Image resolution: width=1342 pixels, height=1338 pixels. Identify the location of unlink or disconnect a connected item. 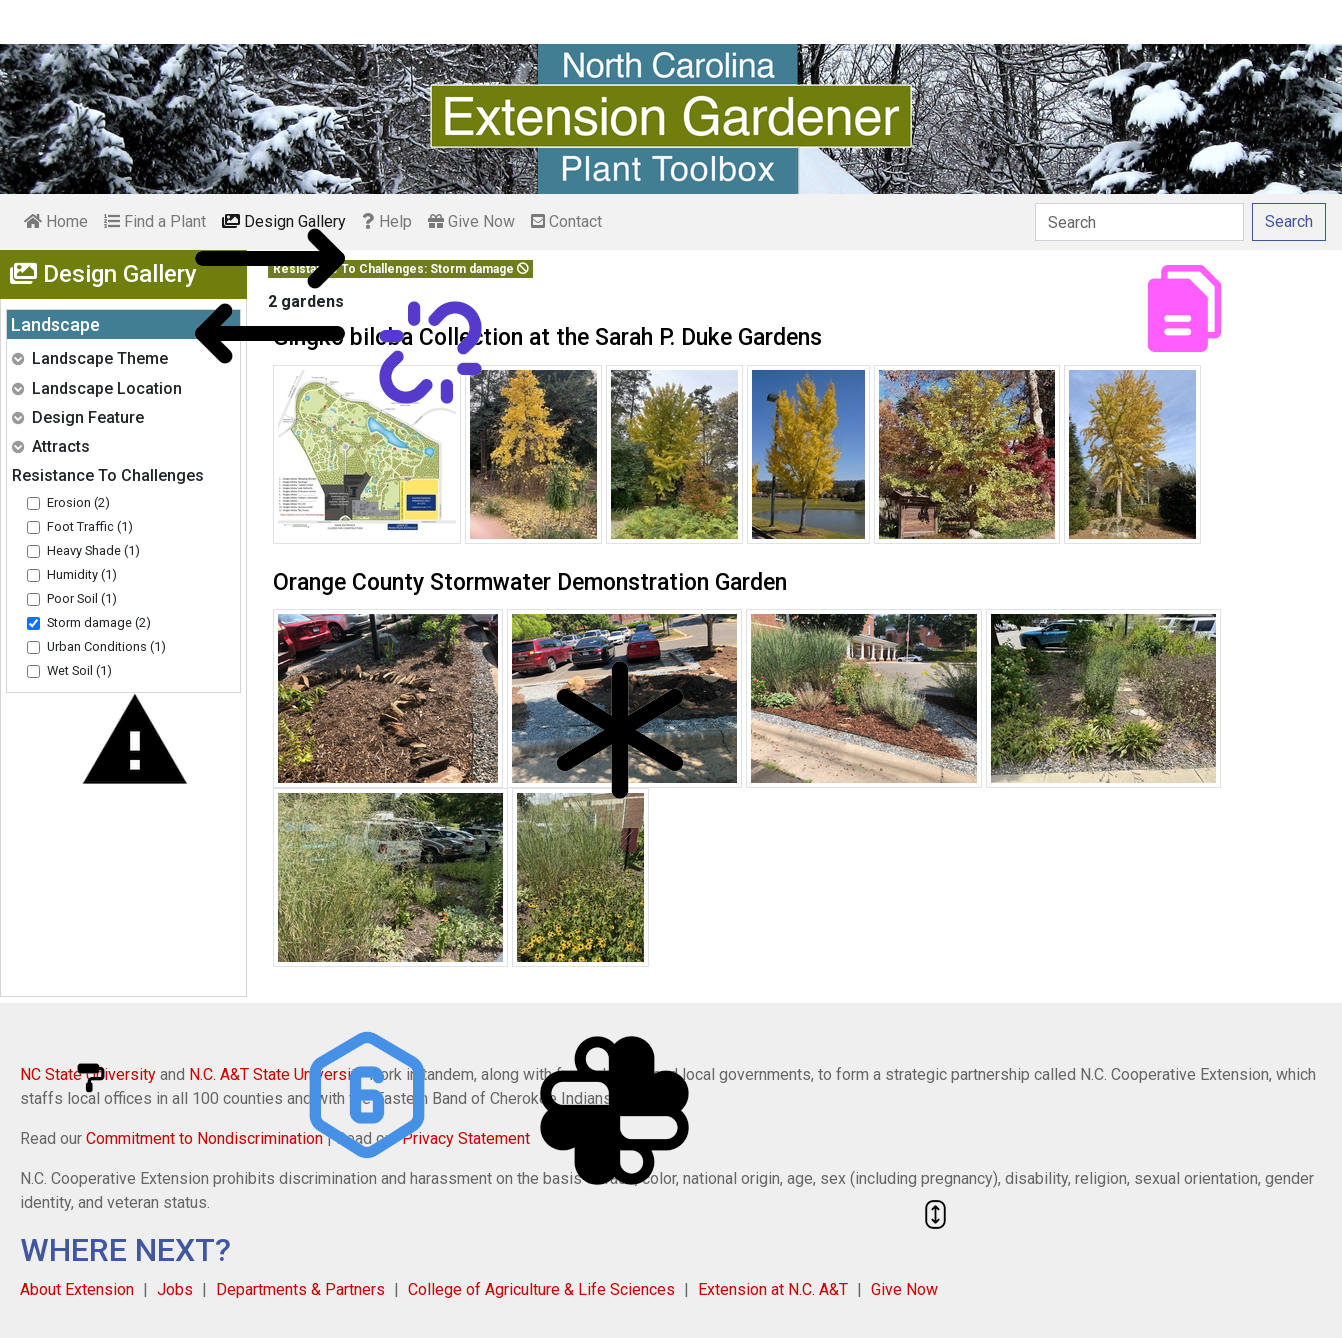
(430, 352).